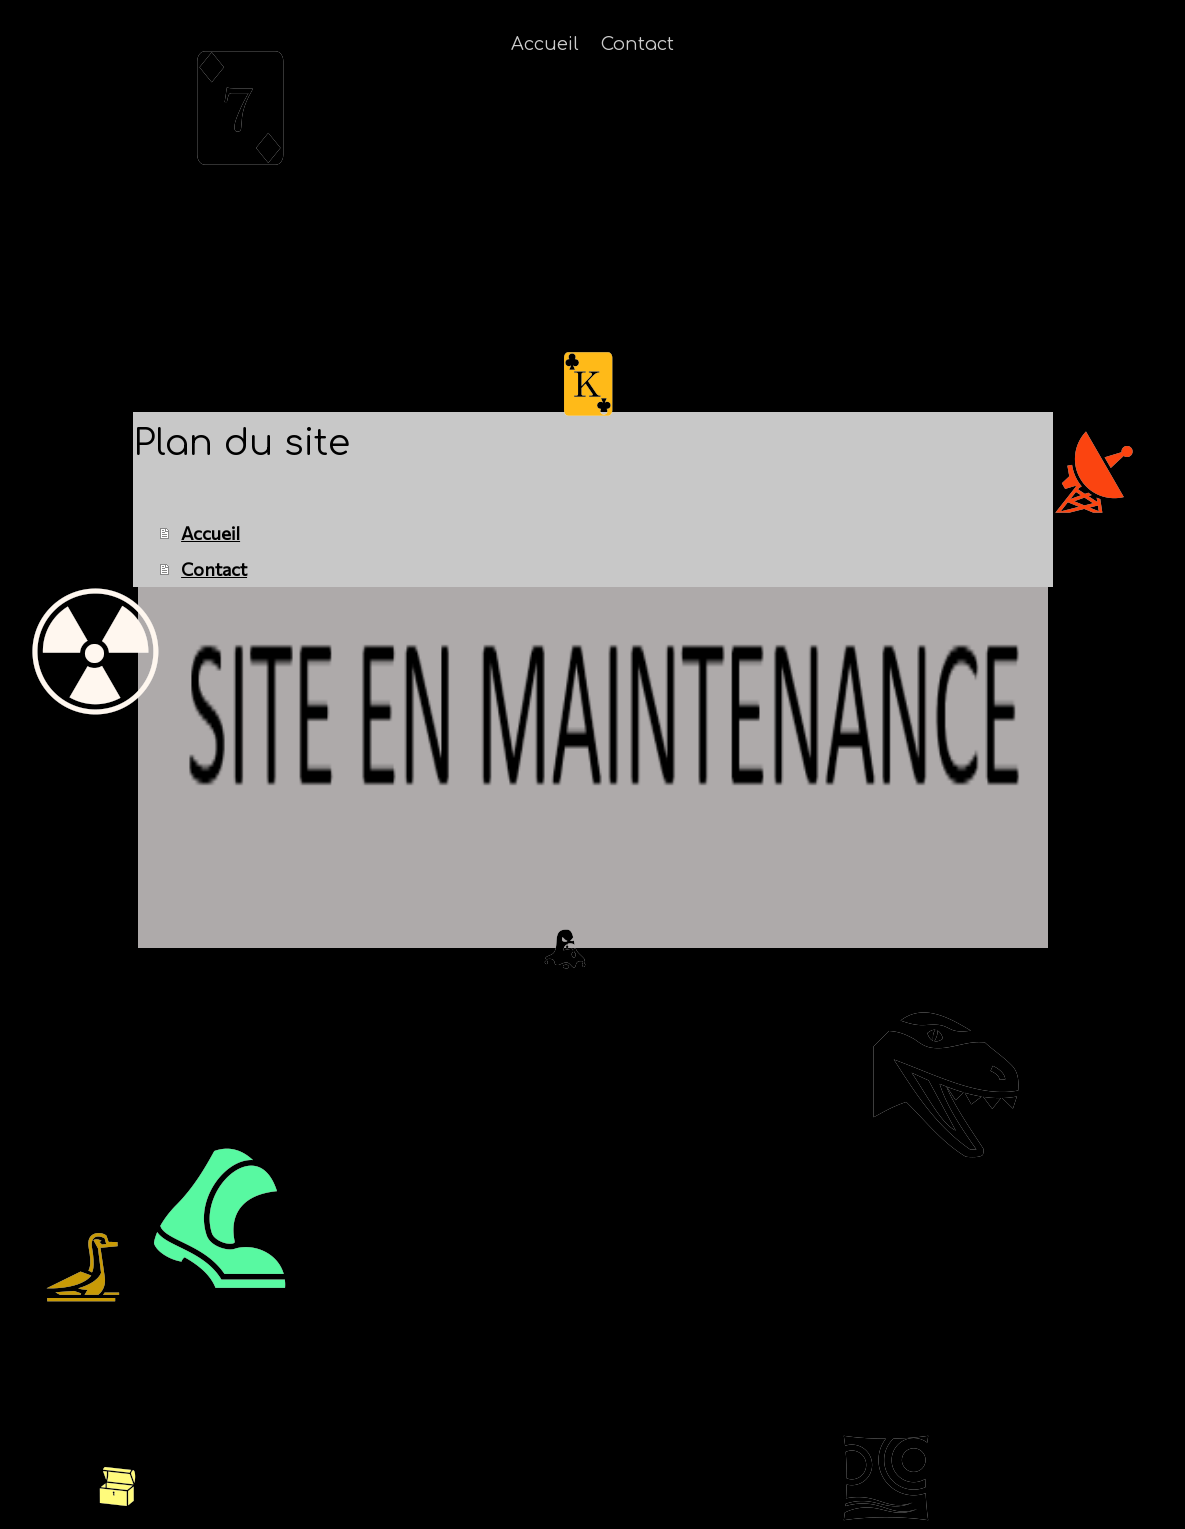  What do you see at coordinates (117, 1486) in the screenshot?
I see `open treasure chest to collect rewards` at bounding box center [117, 1486].